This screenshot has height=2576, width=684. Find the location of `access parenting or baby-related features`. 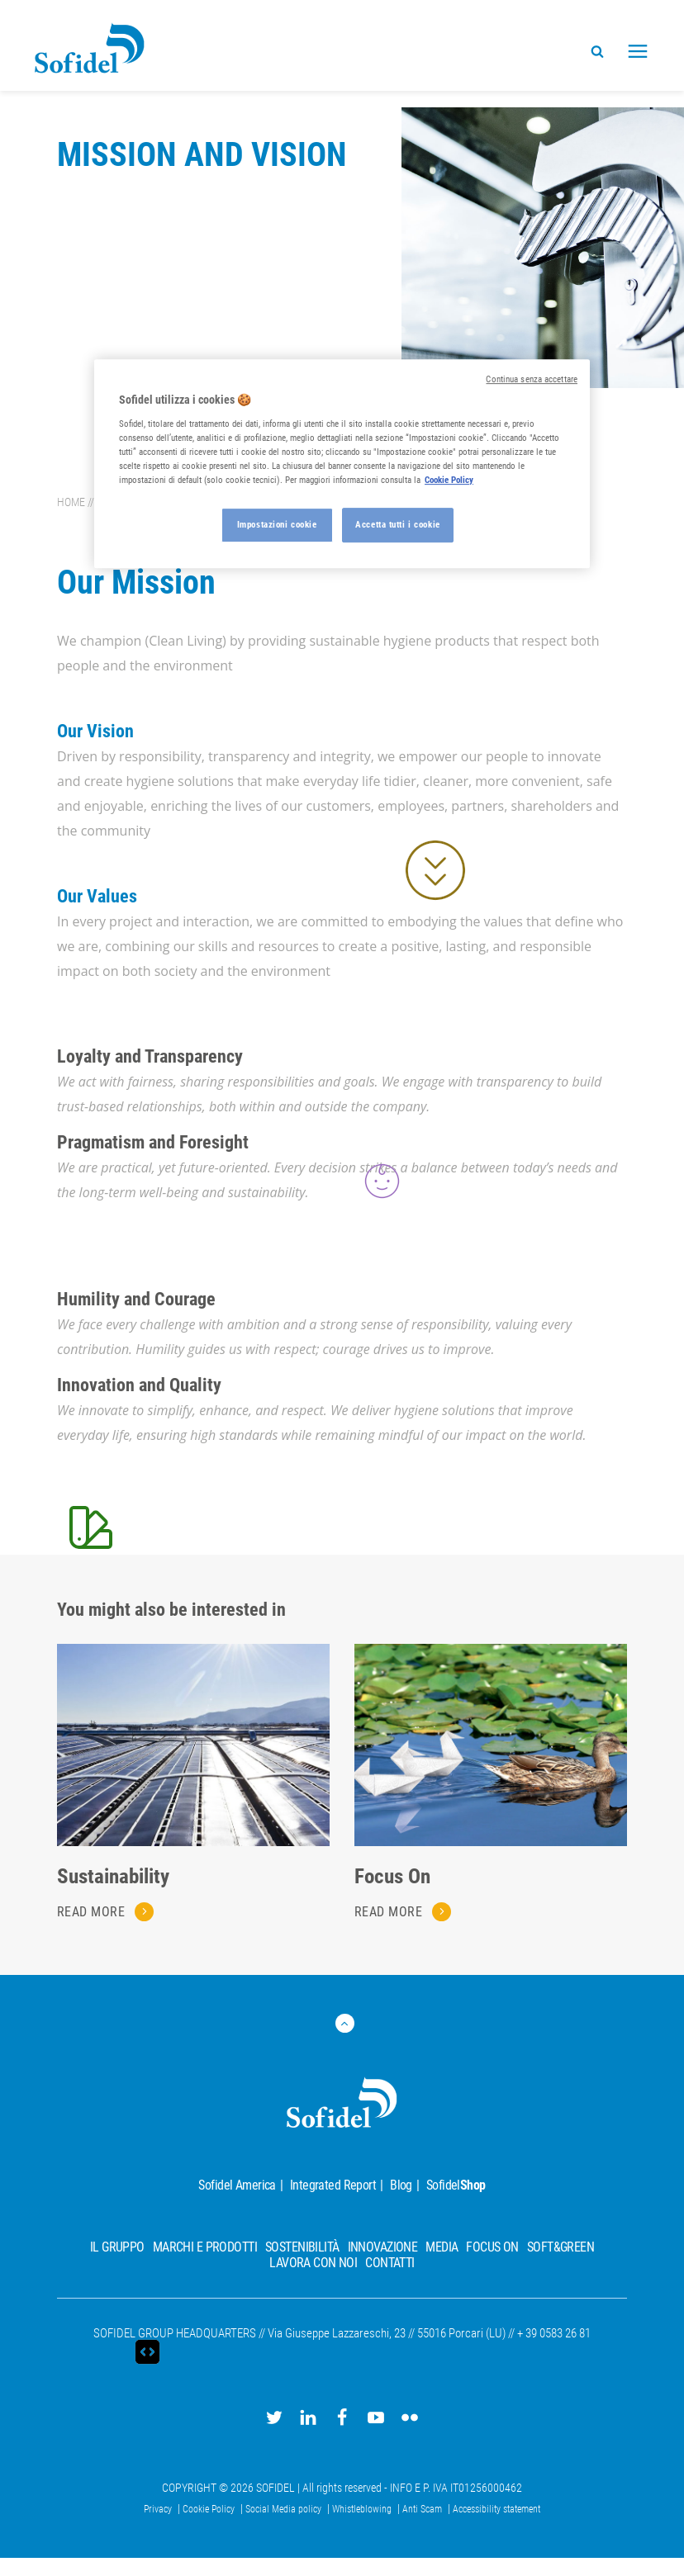

access parenting or baby-related features is located at coordinates (382, 1181).